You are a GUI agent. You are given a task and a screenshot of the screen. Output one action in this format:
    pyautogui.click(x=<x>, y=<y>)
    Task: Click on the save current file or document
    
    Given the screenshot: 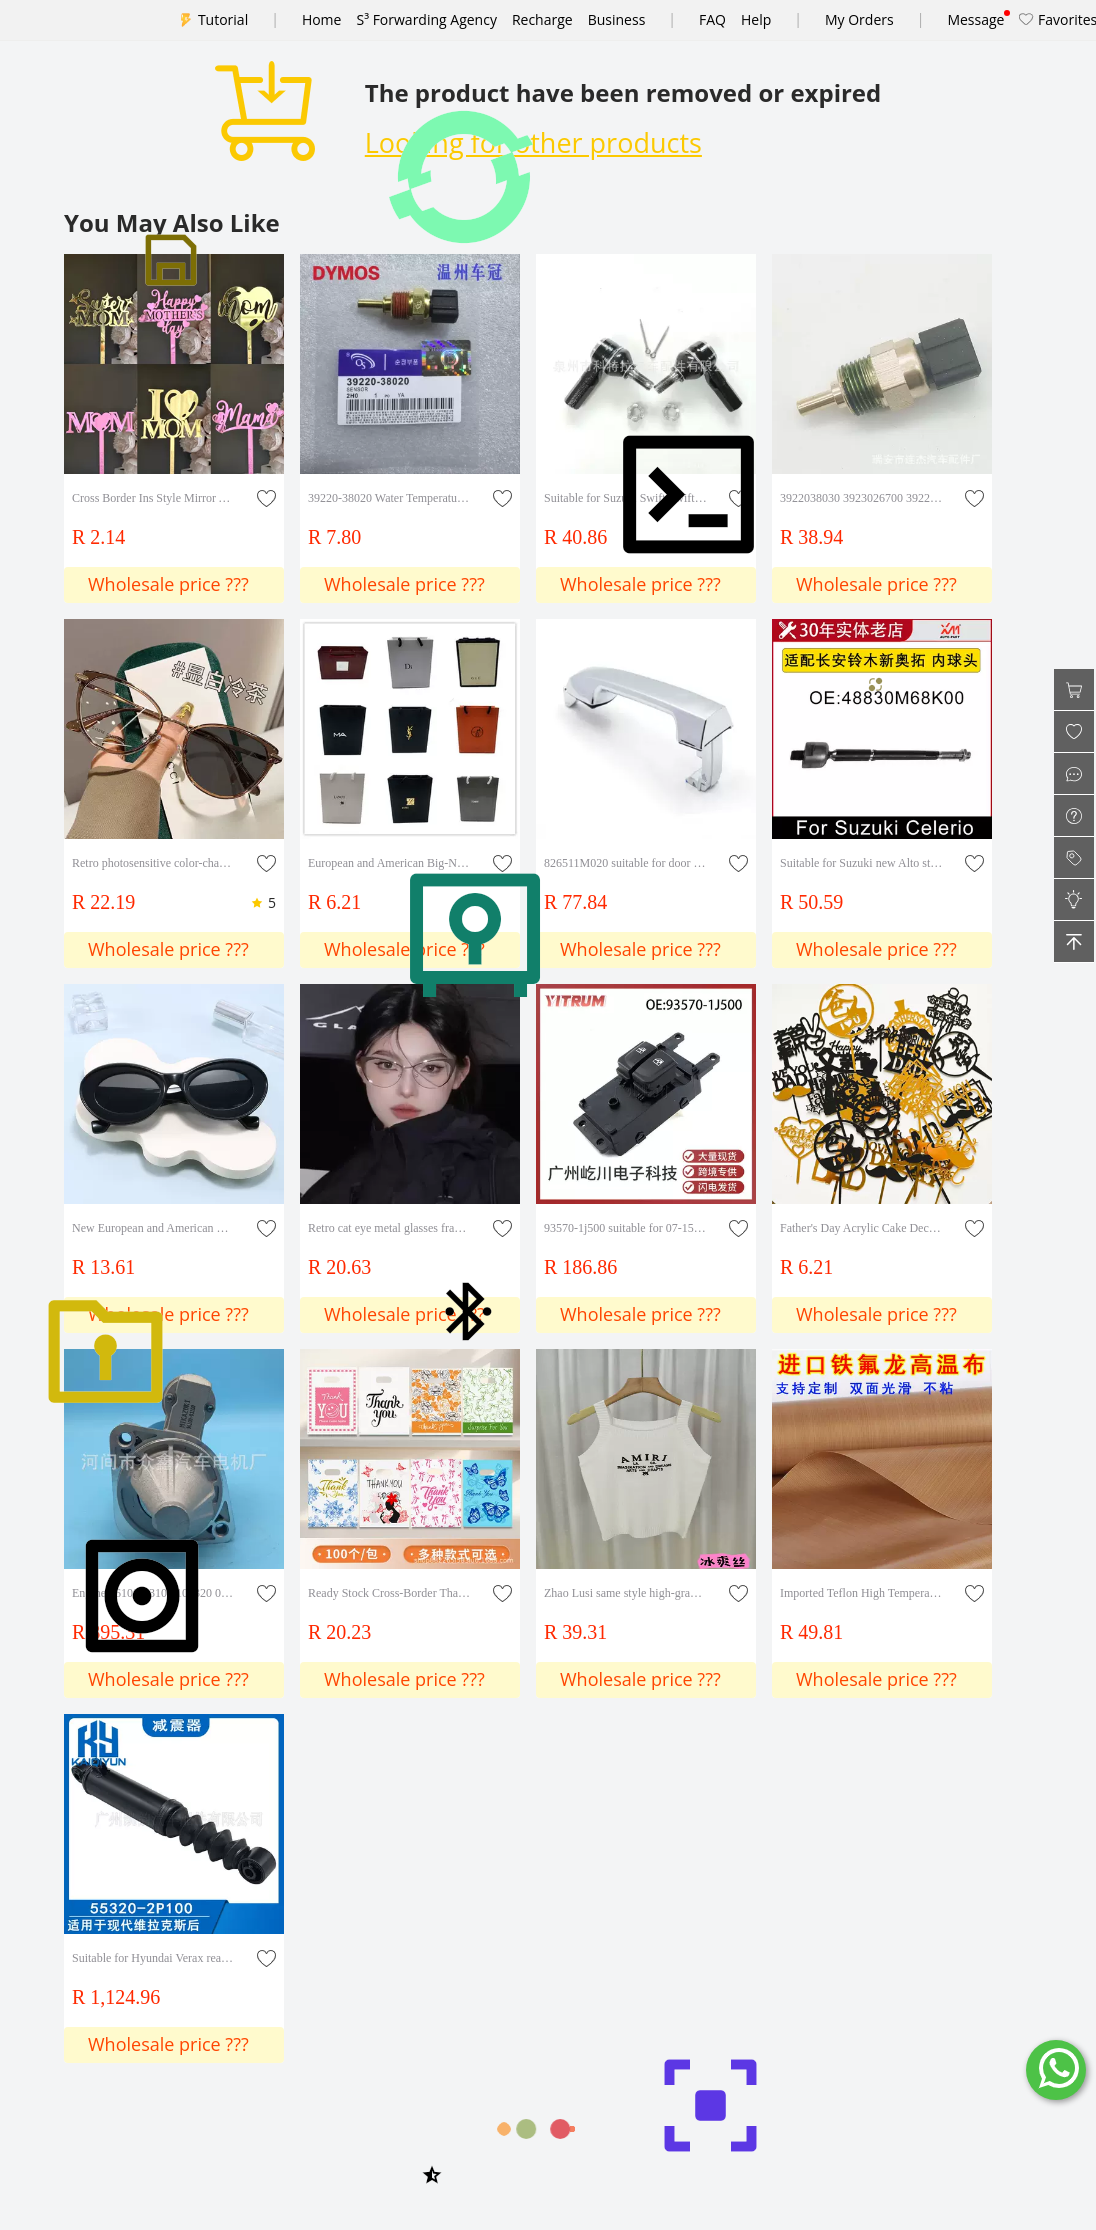 What is the action you would take?
    pyautogui.click(x=171, y=260)
    